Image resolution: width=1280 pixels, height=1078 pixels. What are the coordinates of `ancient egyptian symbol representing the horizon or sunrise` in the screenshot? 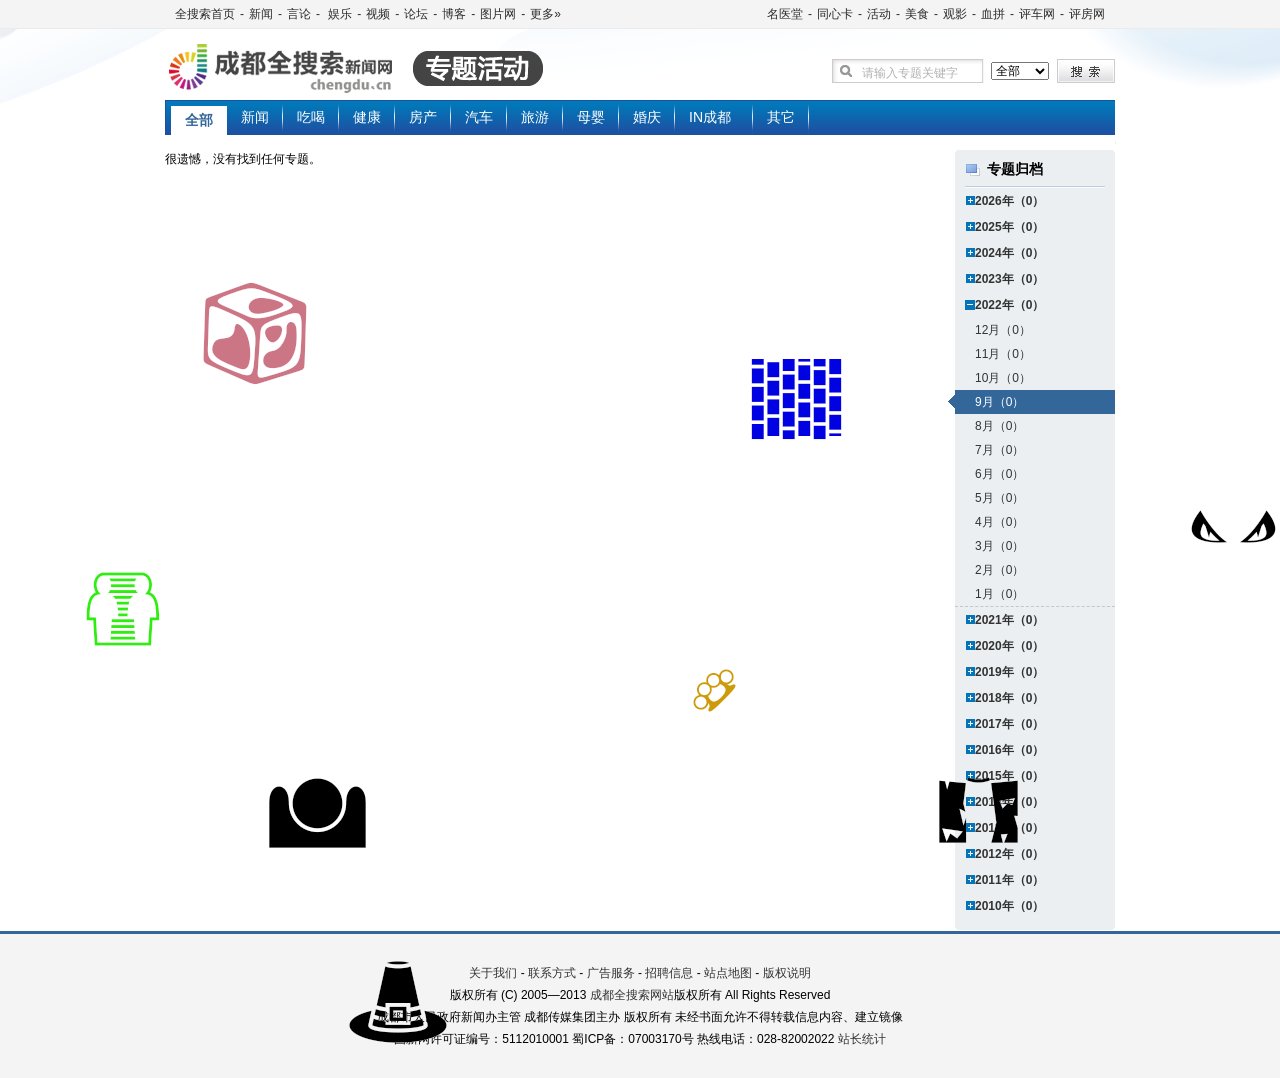 It's located at (317, 809).